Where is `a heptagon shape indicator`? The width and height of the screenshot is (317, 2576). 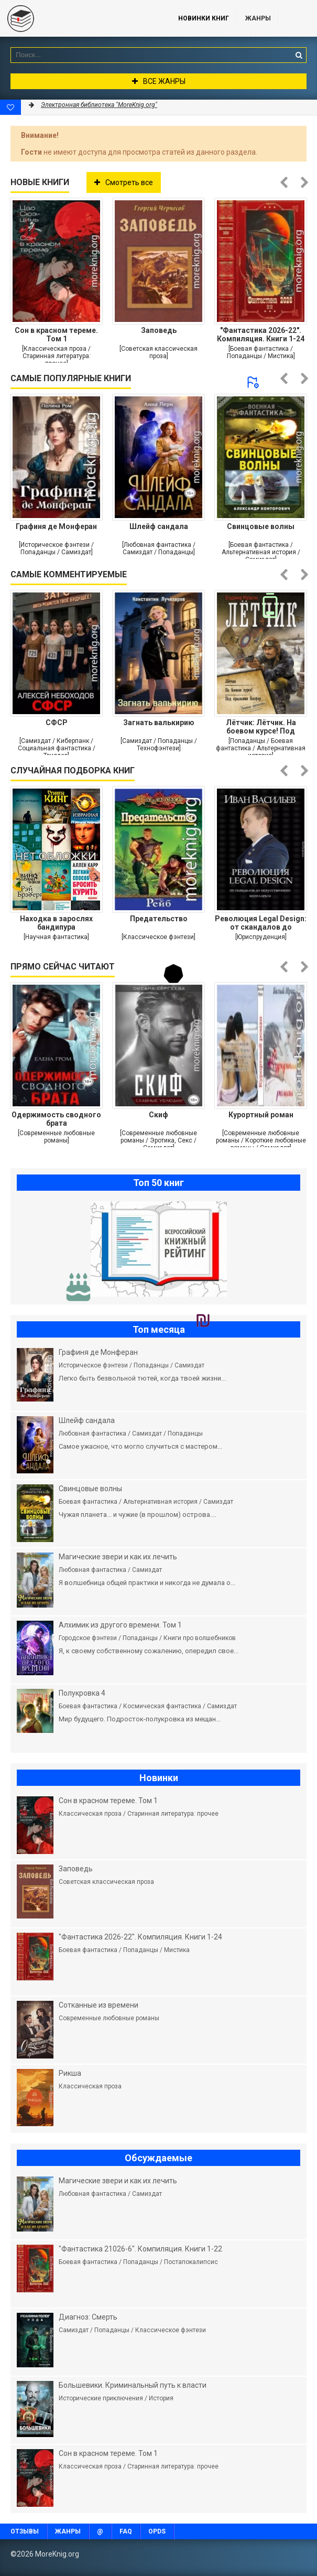 a heptagon shape indicator is located at coordinates (173, 974).